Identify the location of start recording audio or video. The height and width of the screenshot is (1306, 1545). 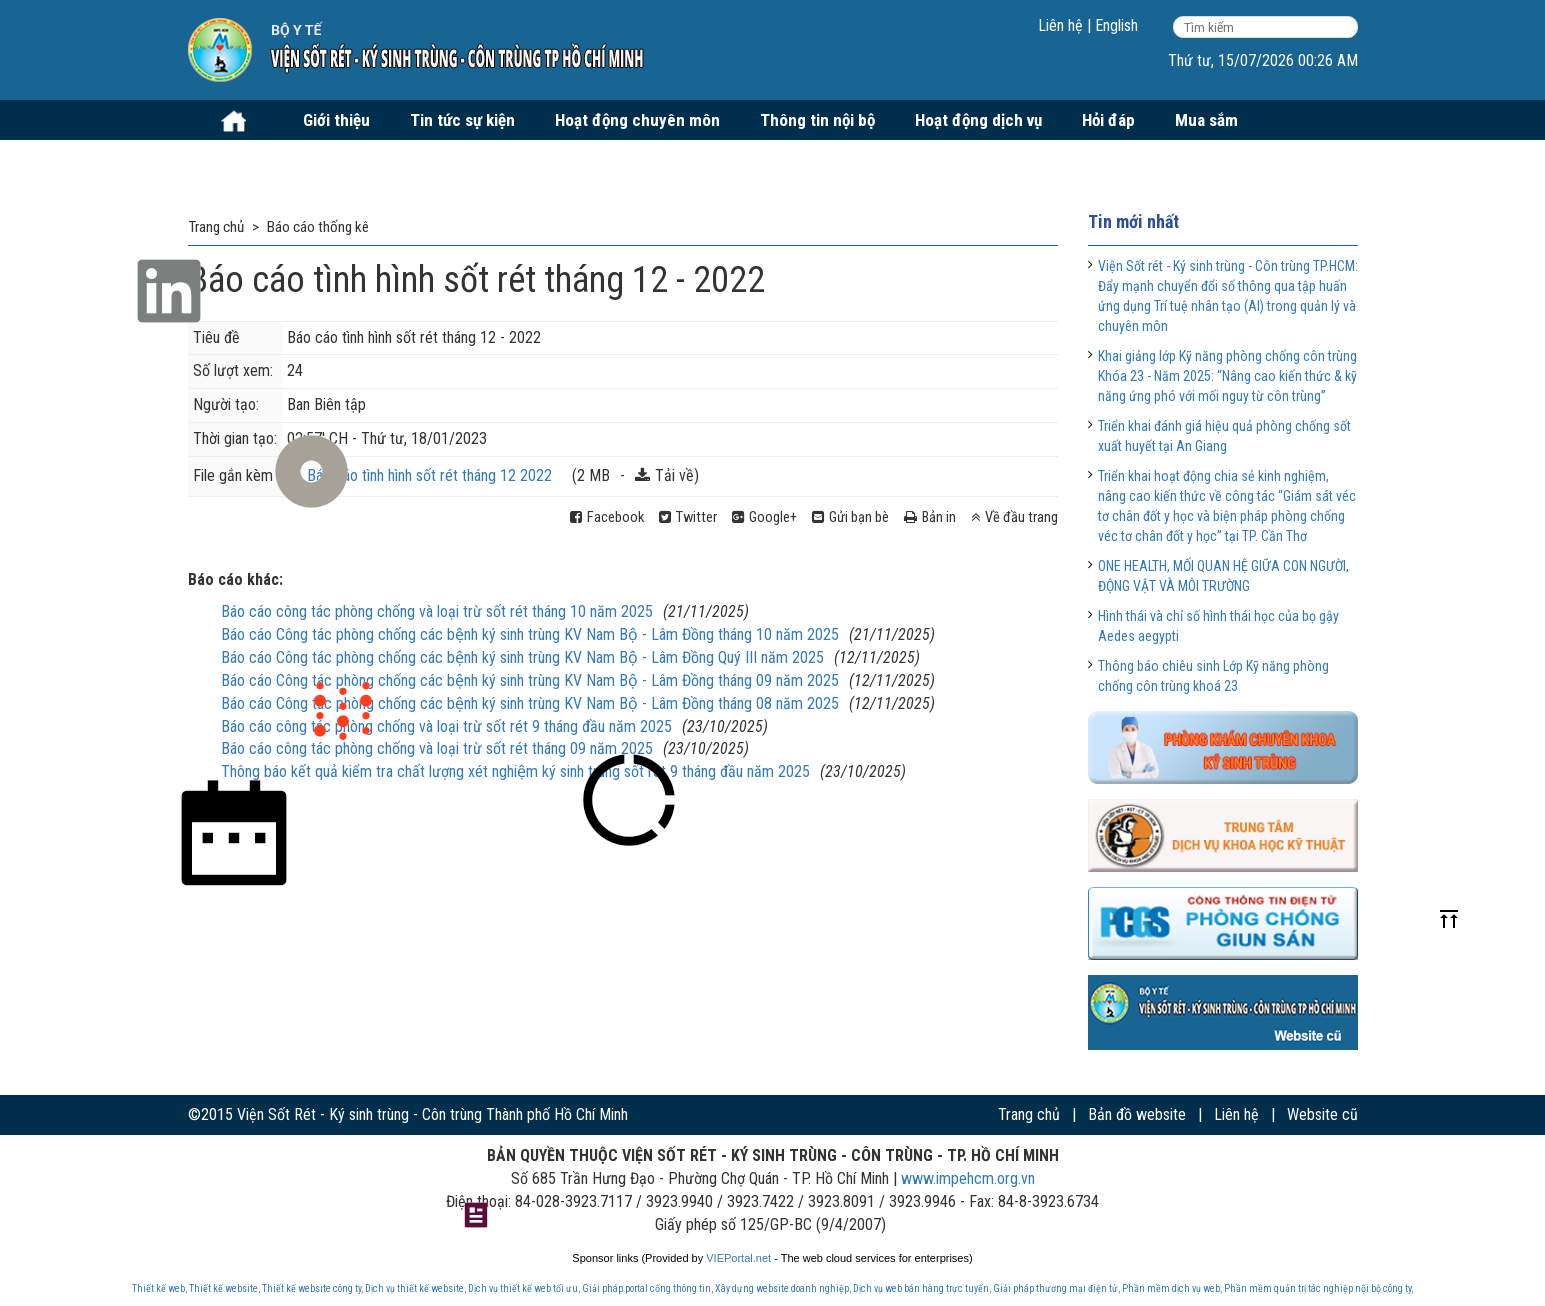
(311, 471).